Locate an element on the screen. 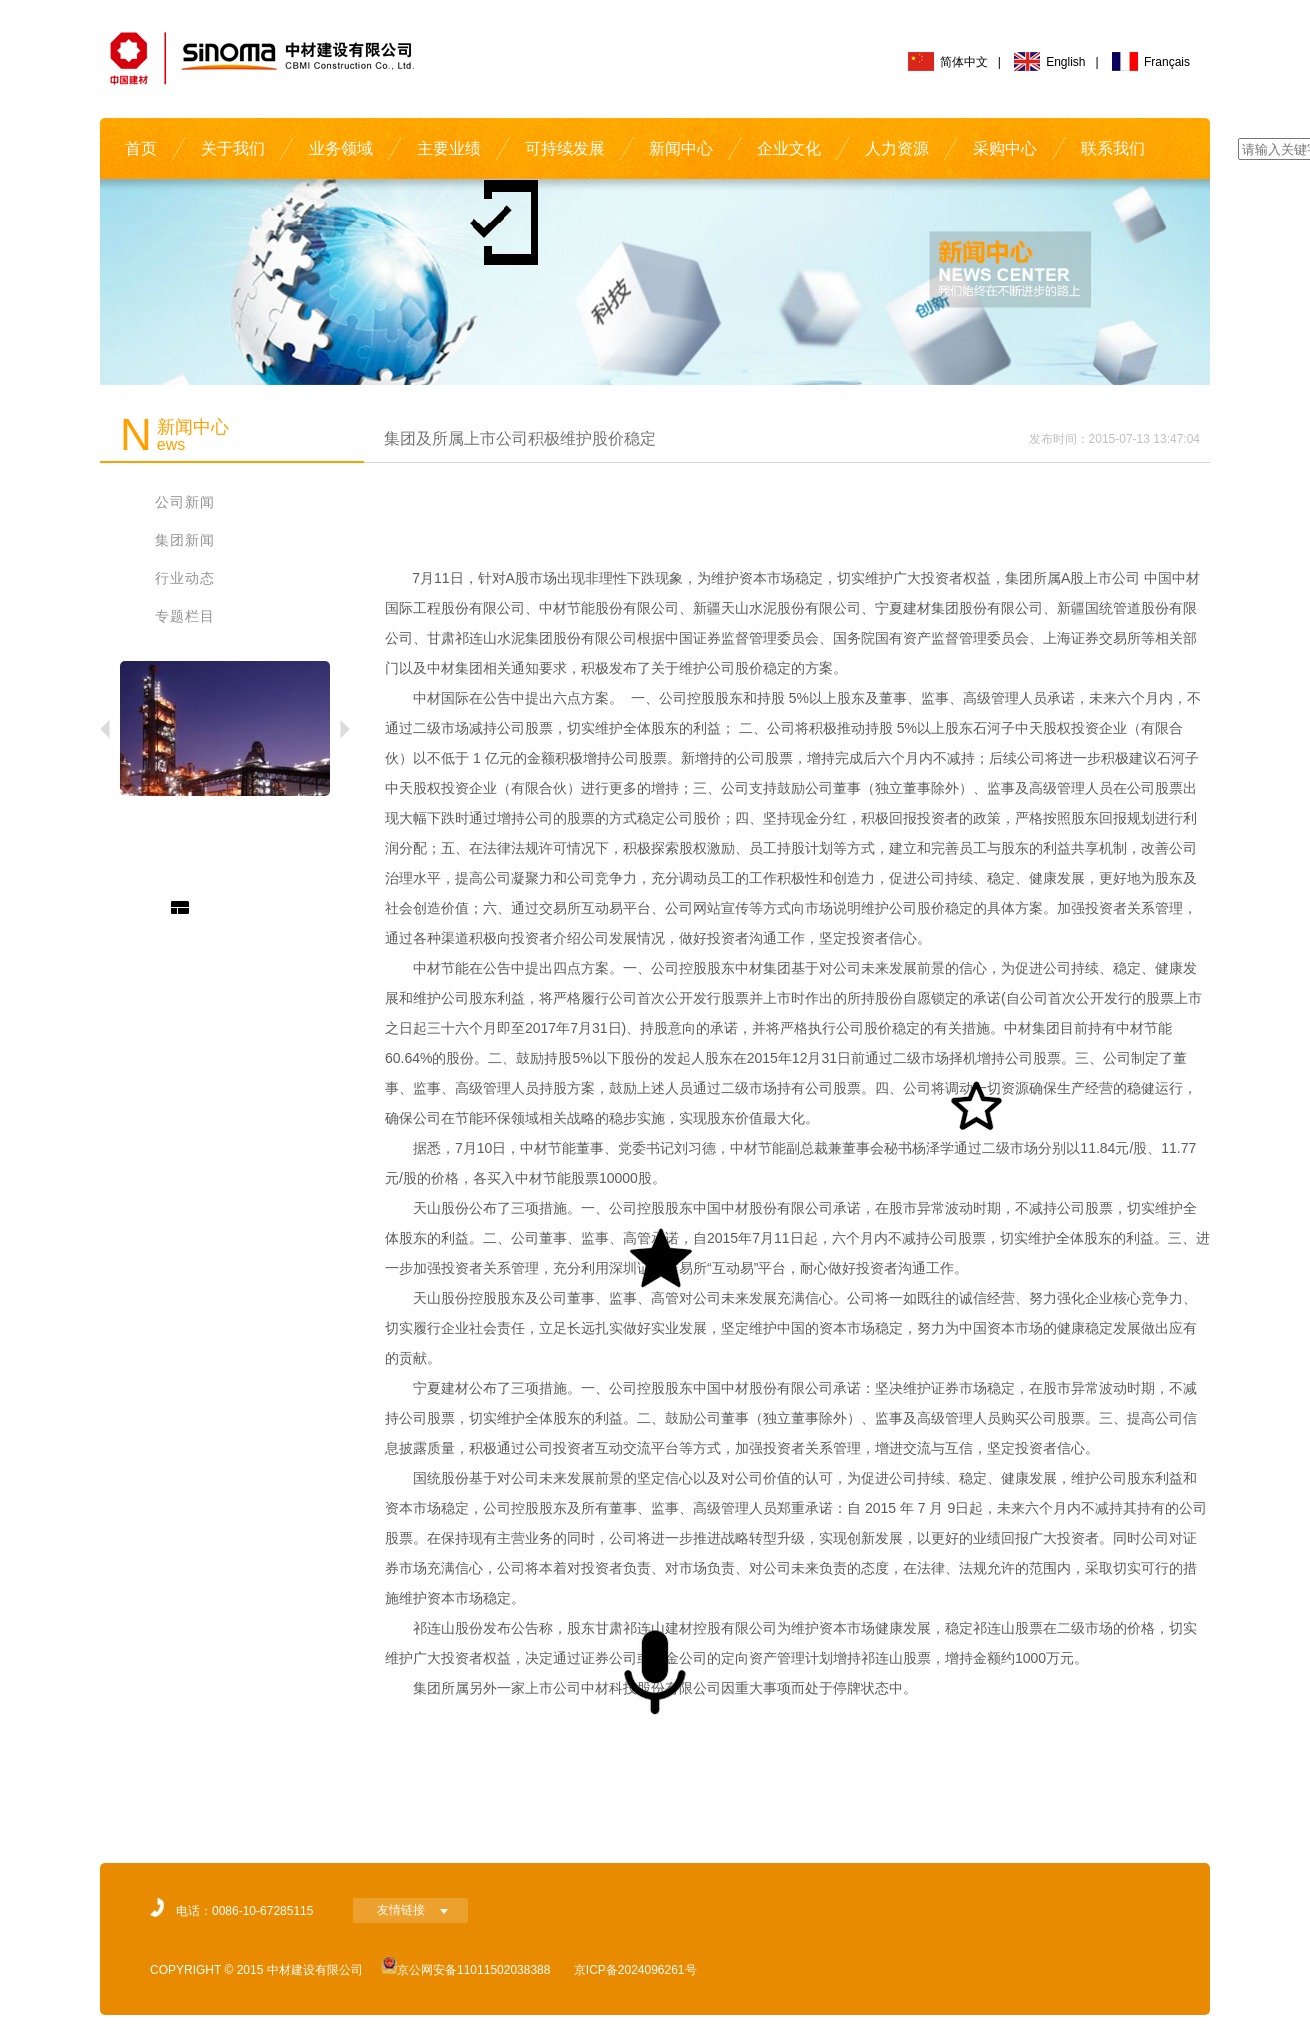 This screenshot has height=2035, width=1310. indicates mobile-optimized or responsive content is located at coordinates (503, 222).